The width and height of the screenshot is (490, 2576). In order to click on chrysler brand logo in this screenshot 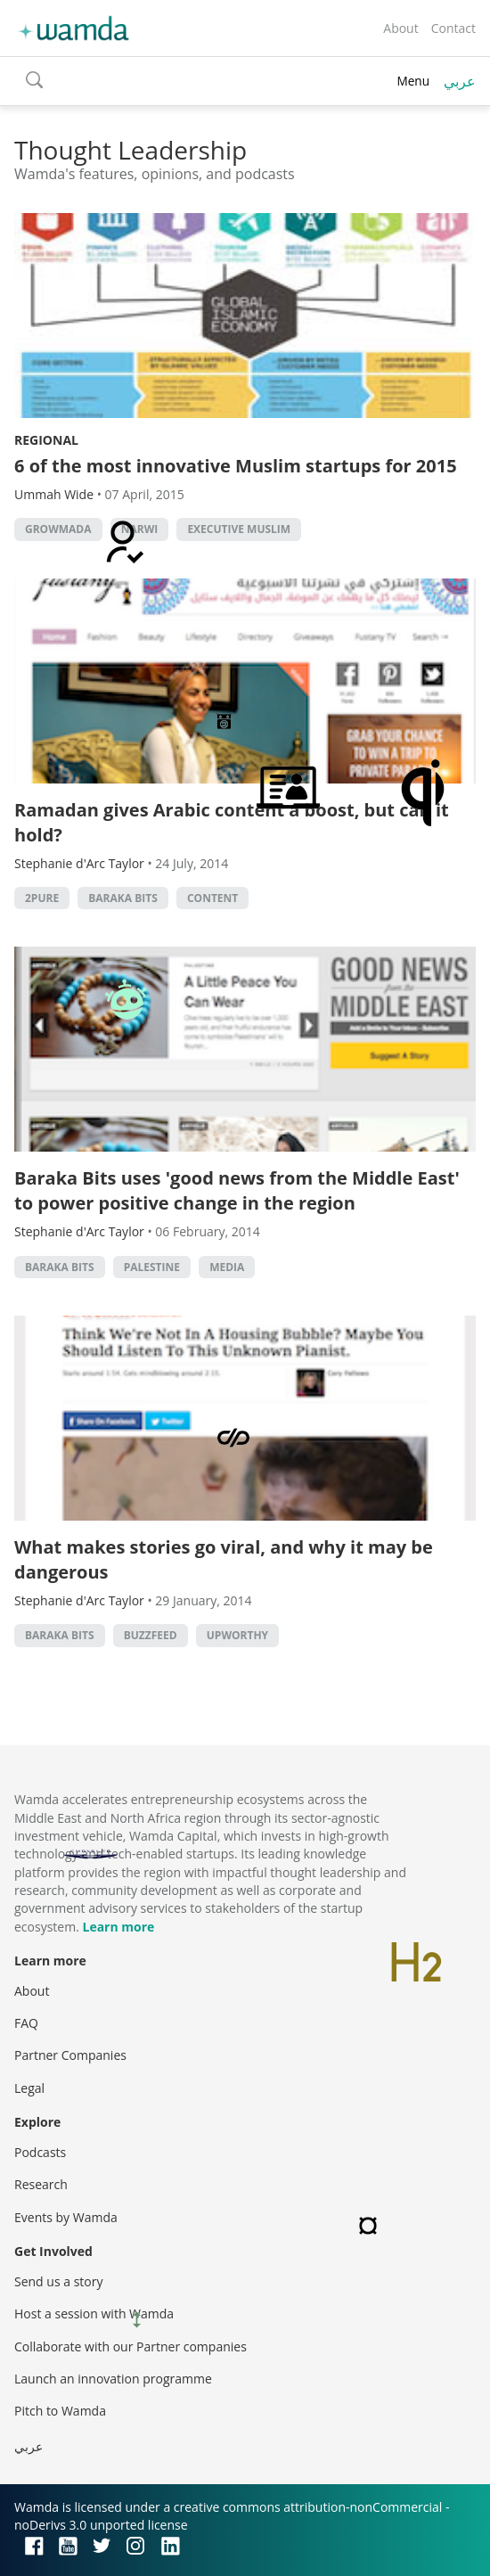, I will do `click(90, 1854)`.